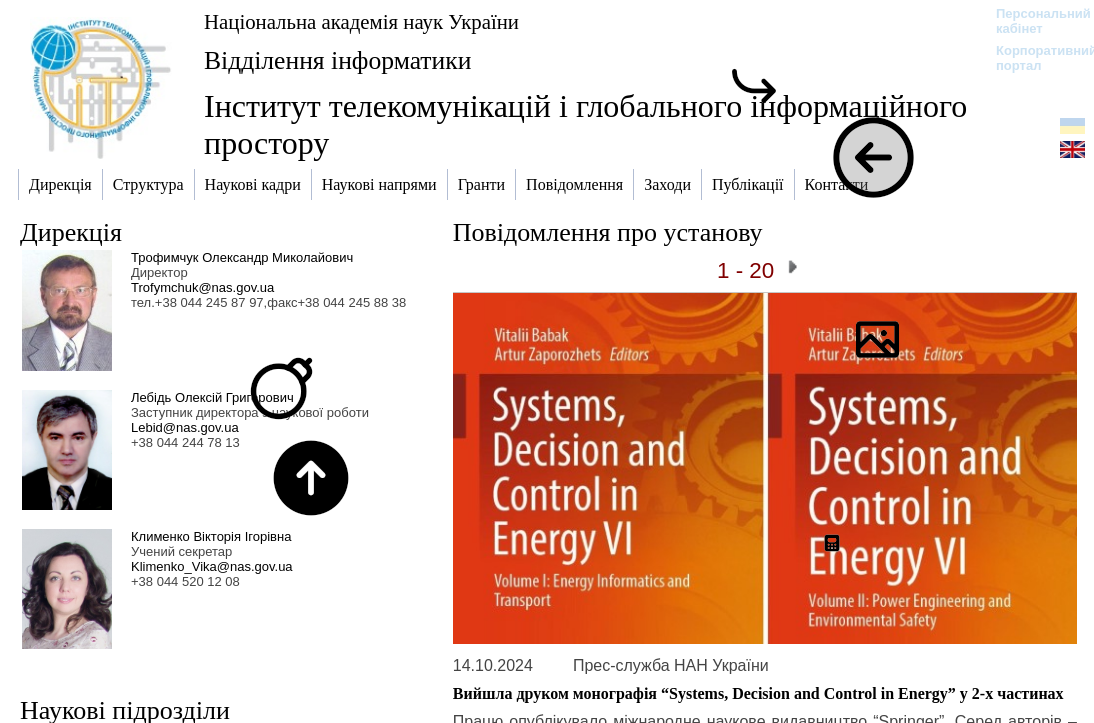 Image resolution: width=1094 pixels, height=723 pixels. I want to click on open the calculator app, so click(832, 543).